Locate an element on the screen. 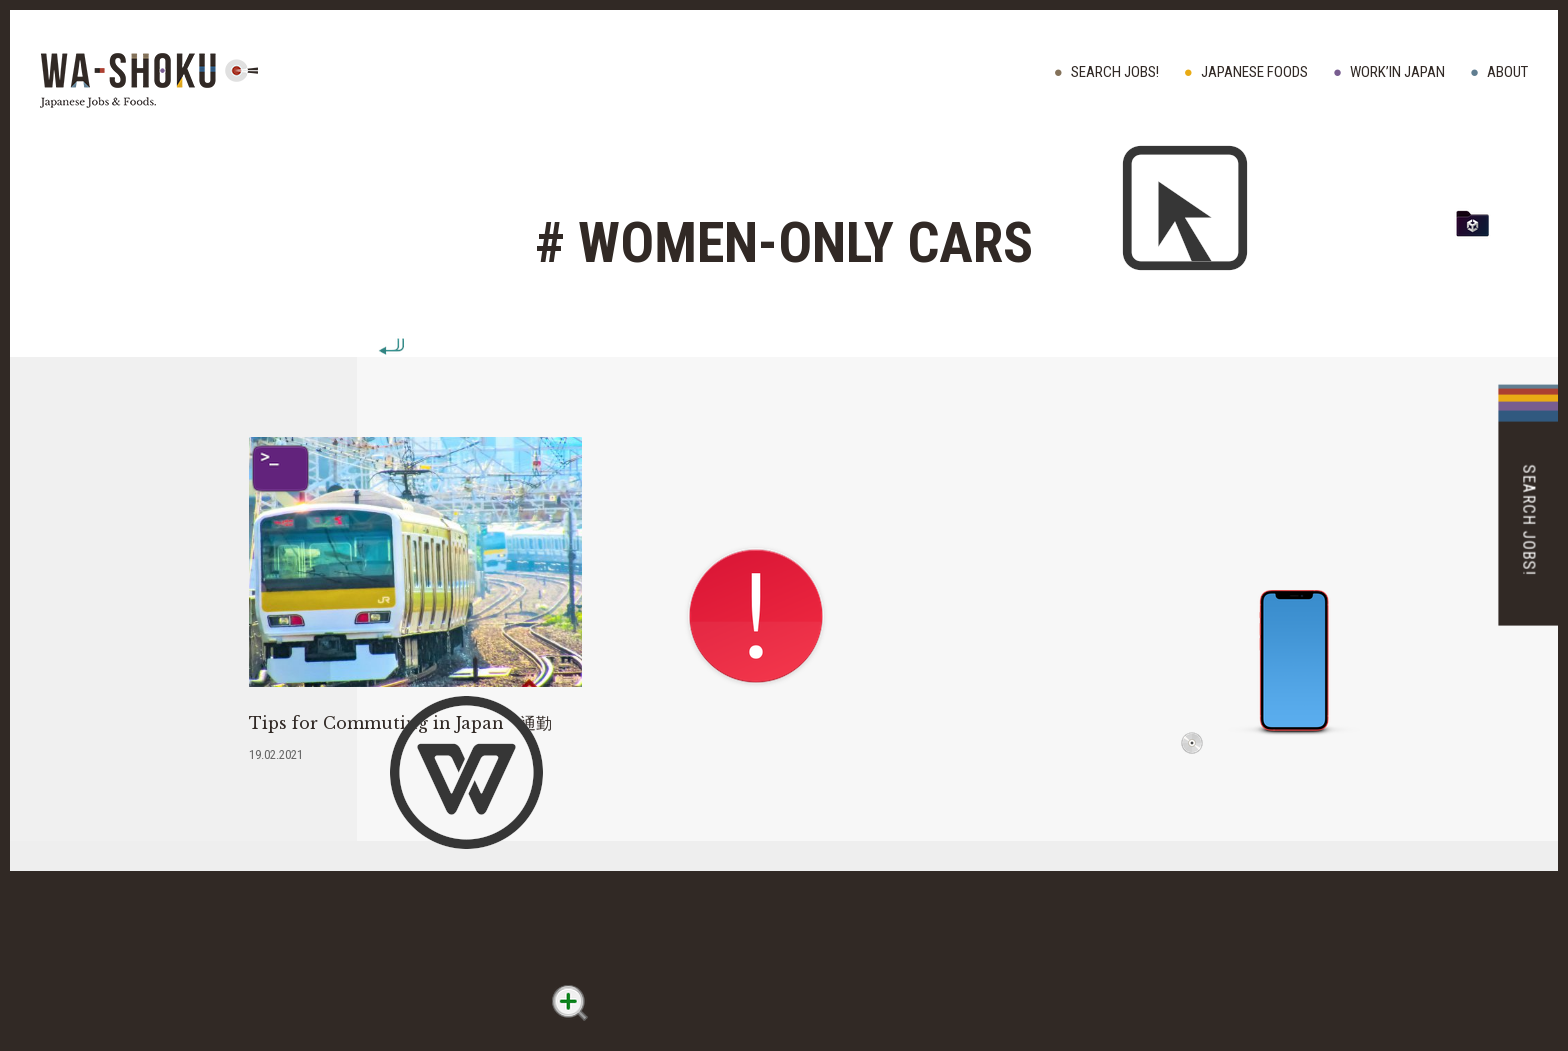 The image size is (1568, 1051). open fusion app or automation tool is located at coordinates (1185, 208).